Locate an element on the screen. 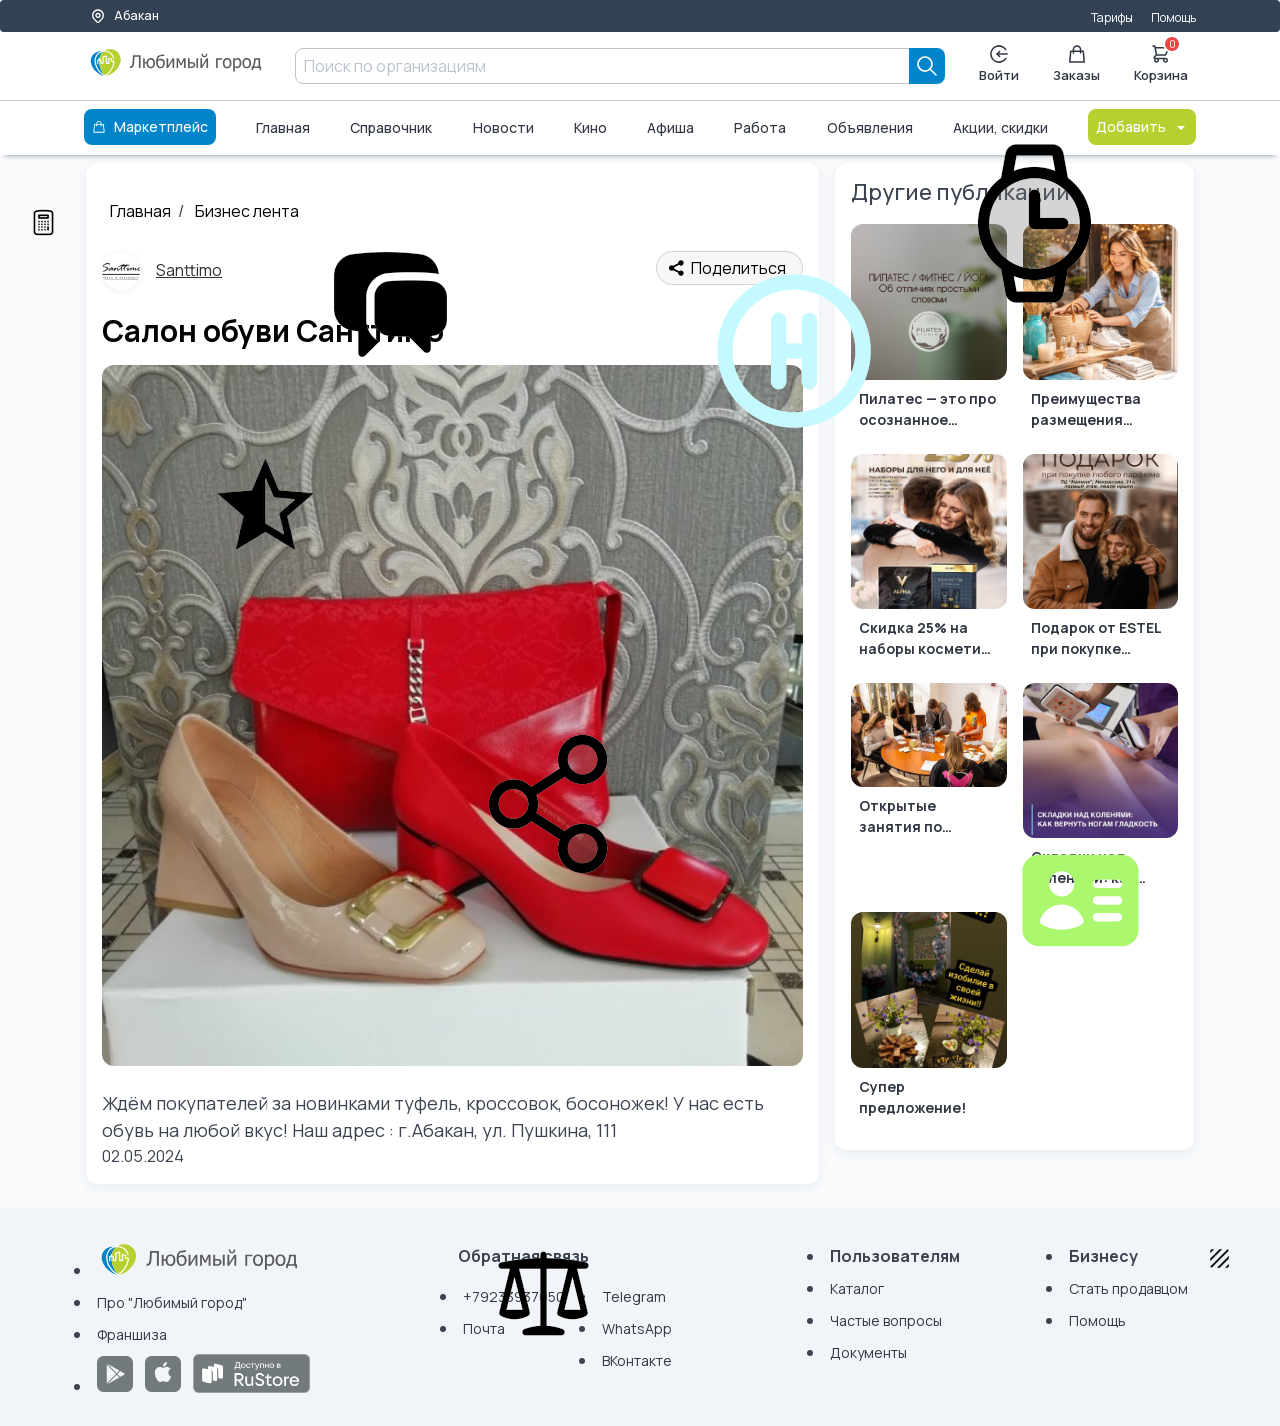  indicates a partial or half-star rating is located at coordinates (265, 506).